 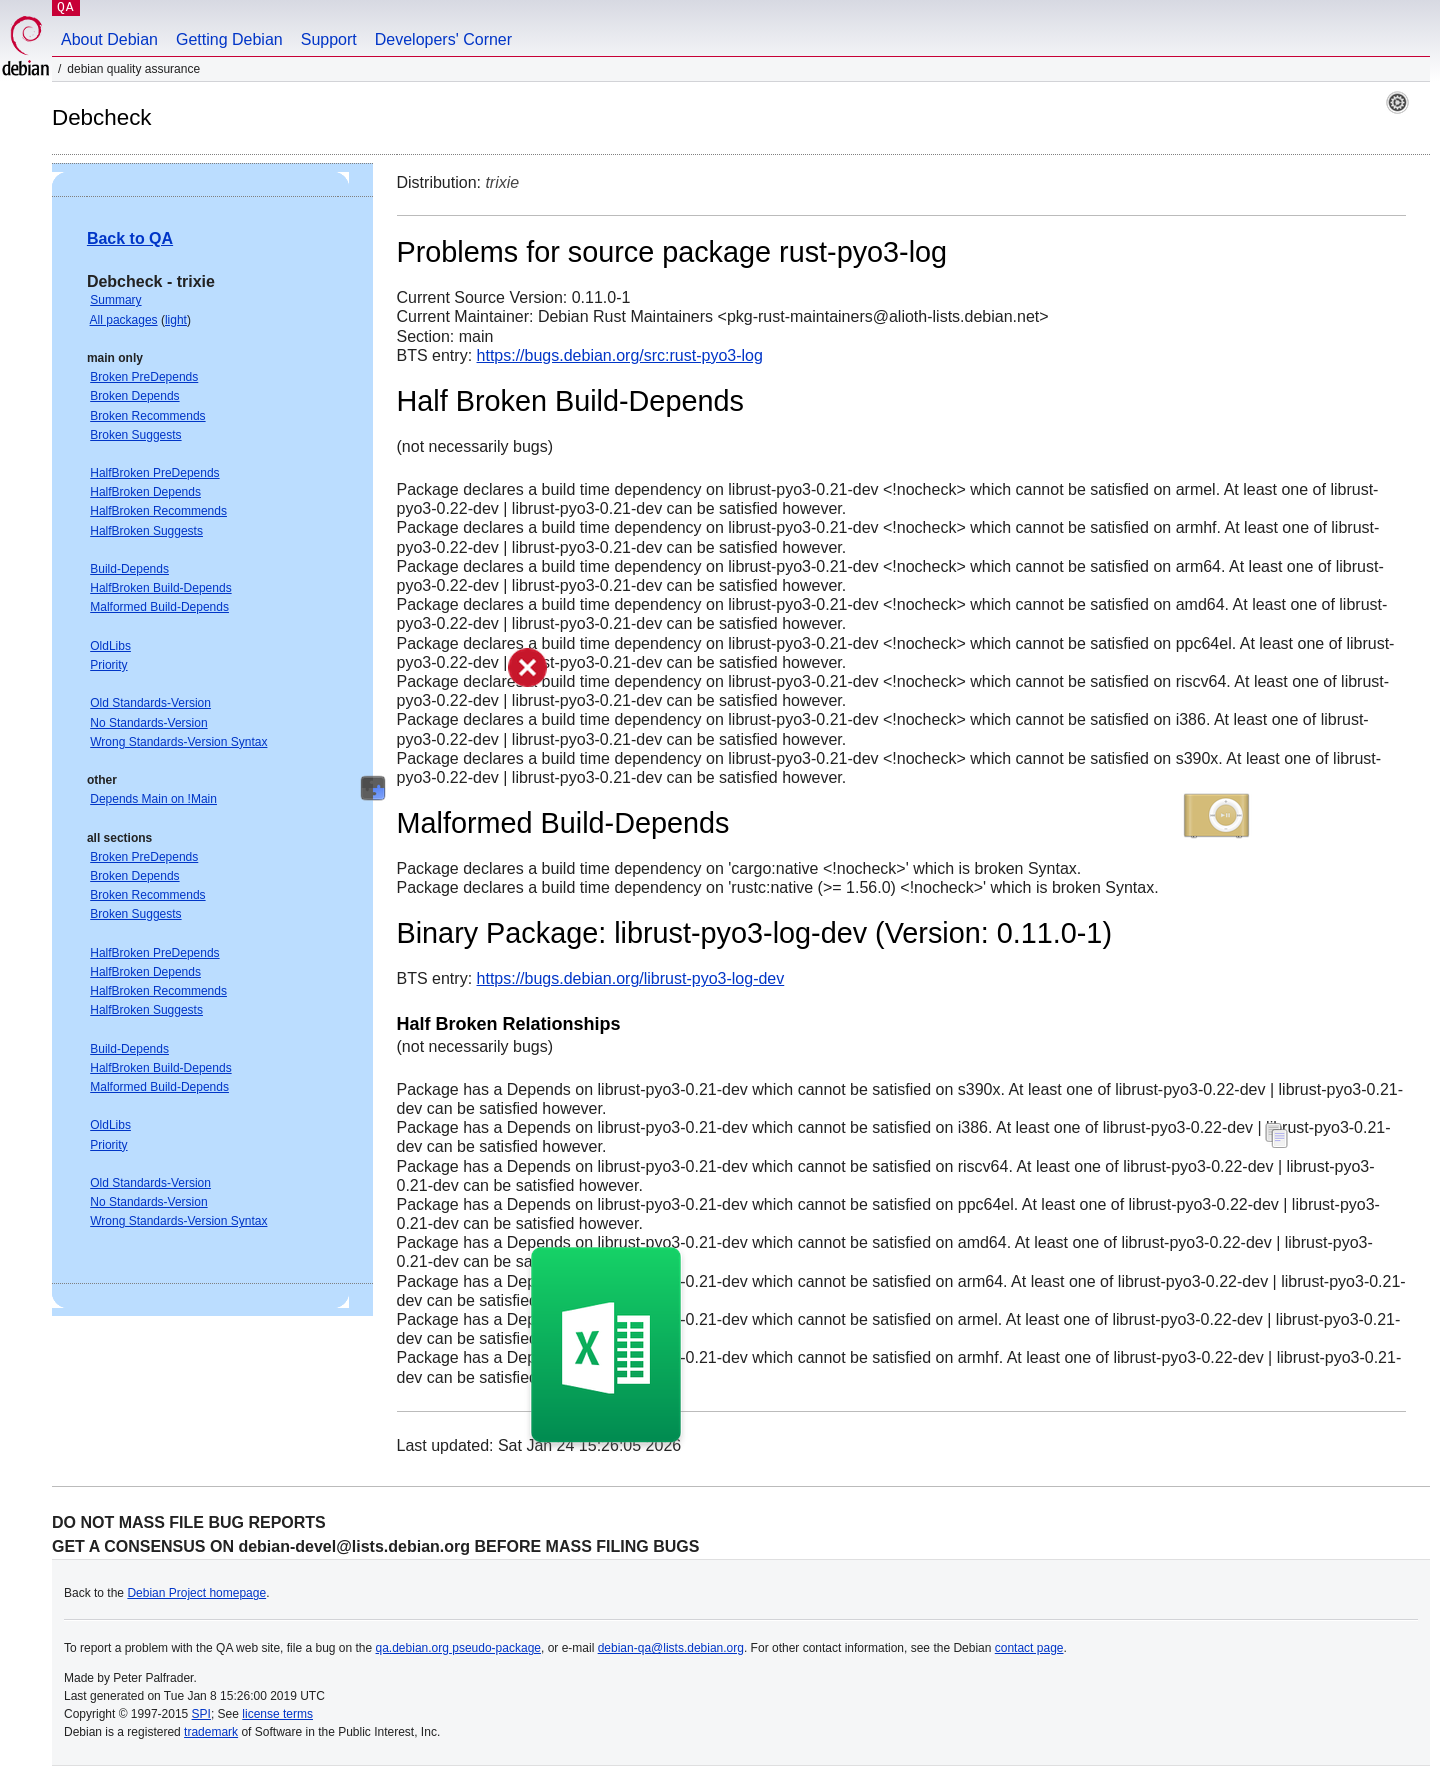 I want to click on view or edit item properties, so click(x=1397, y=102).